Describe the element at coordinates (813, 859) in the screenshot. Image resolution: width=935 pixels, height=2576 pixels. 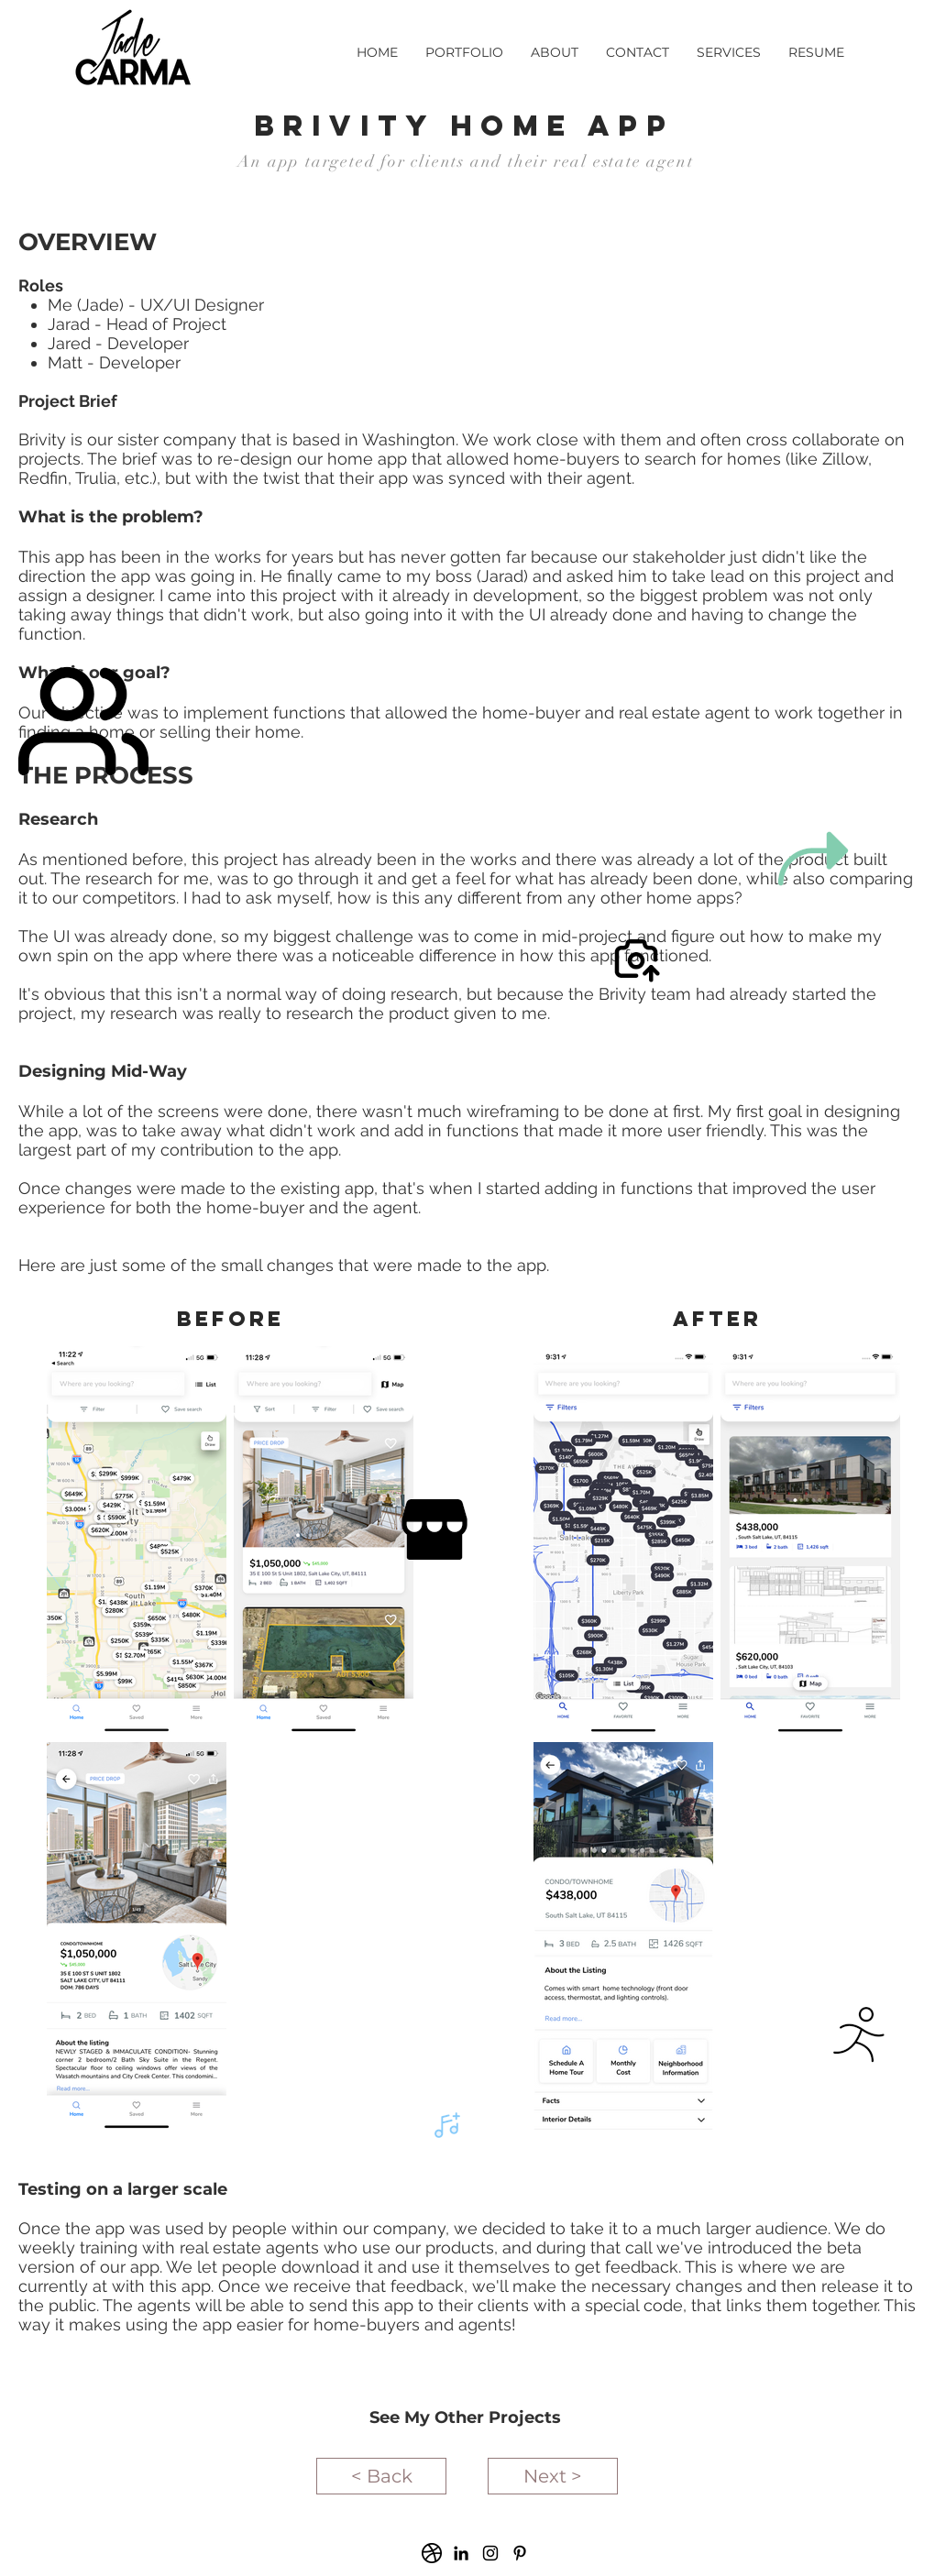
I see `share or forward content` at that location.